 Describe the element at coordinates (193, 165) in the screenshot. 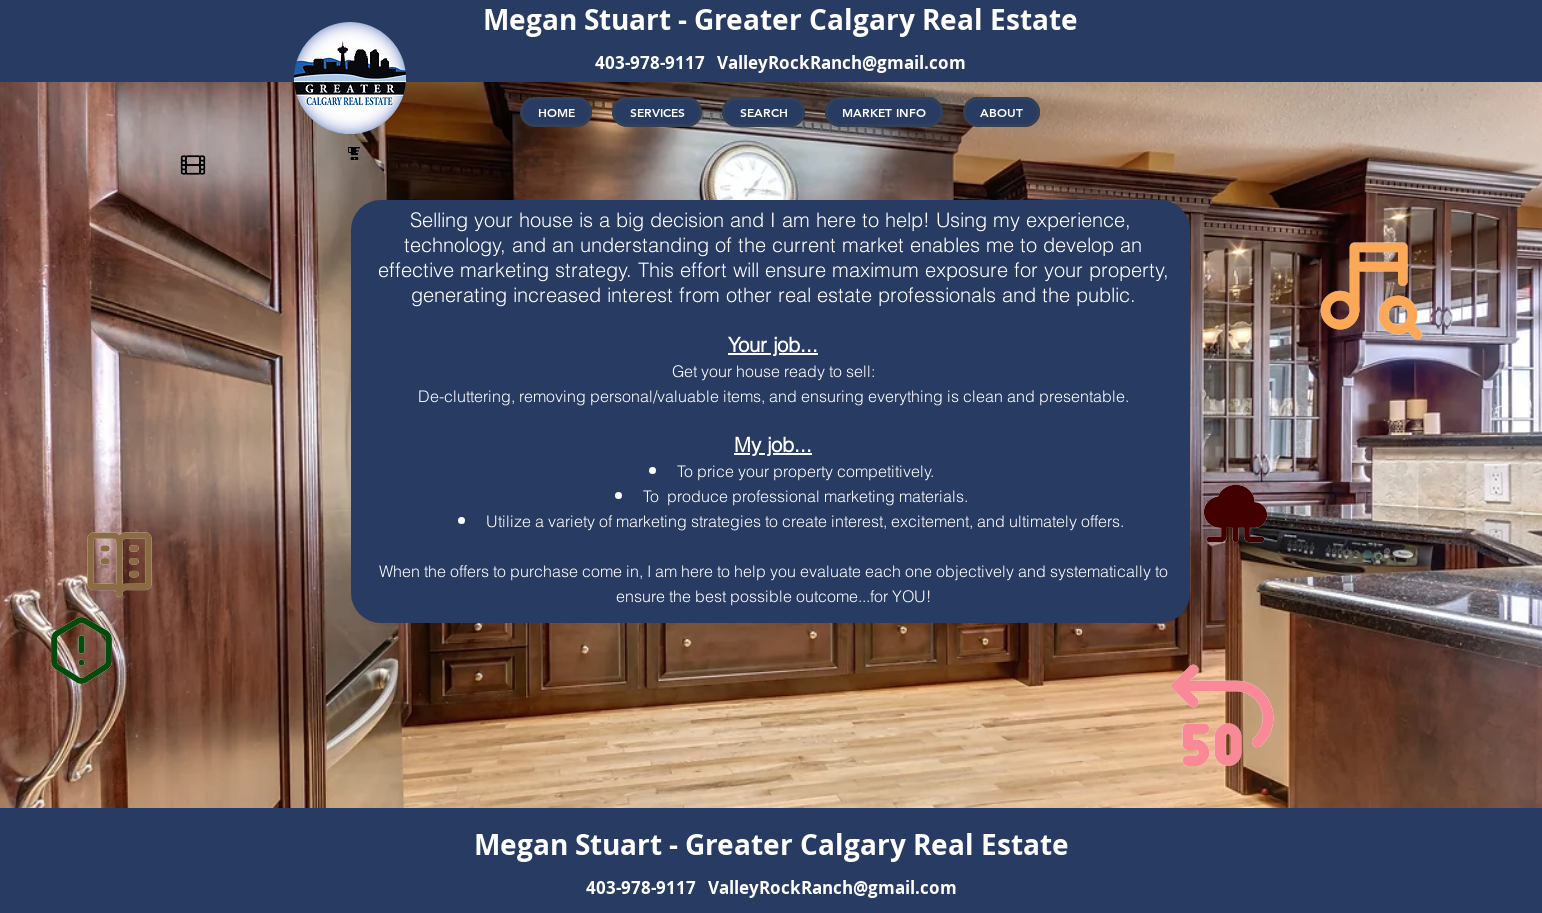

I see `access video or film content` at that location.